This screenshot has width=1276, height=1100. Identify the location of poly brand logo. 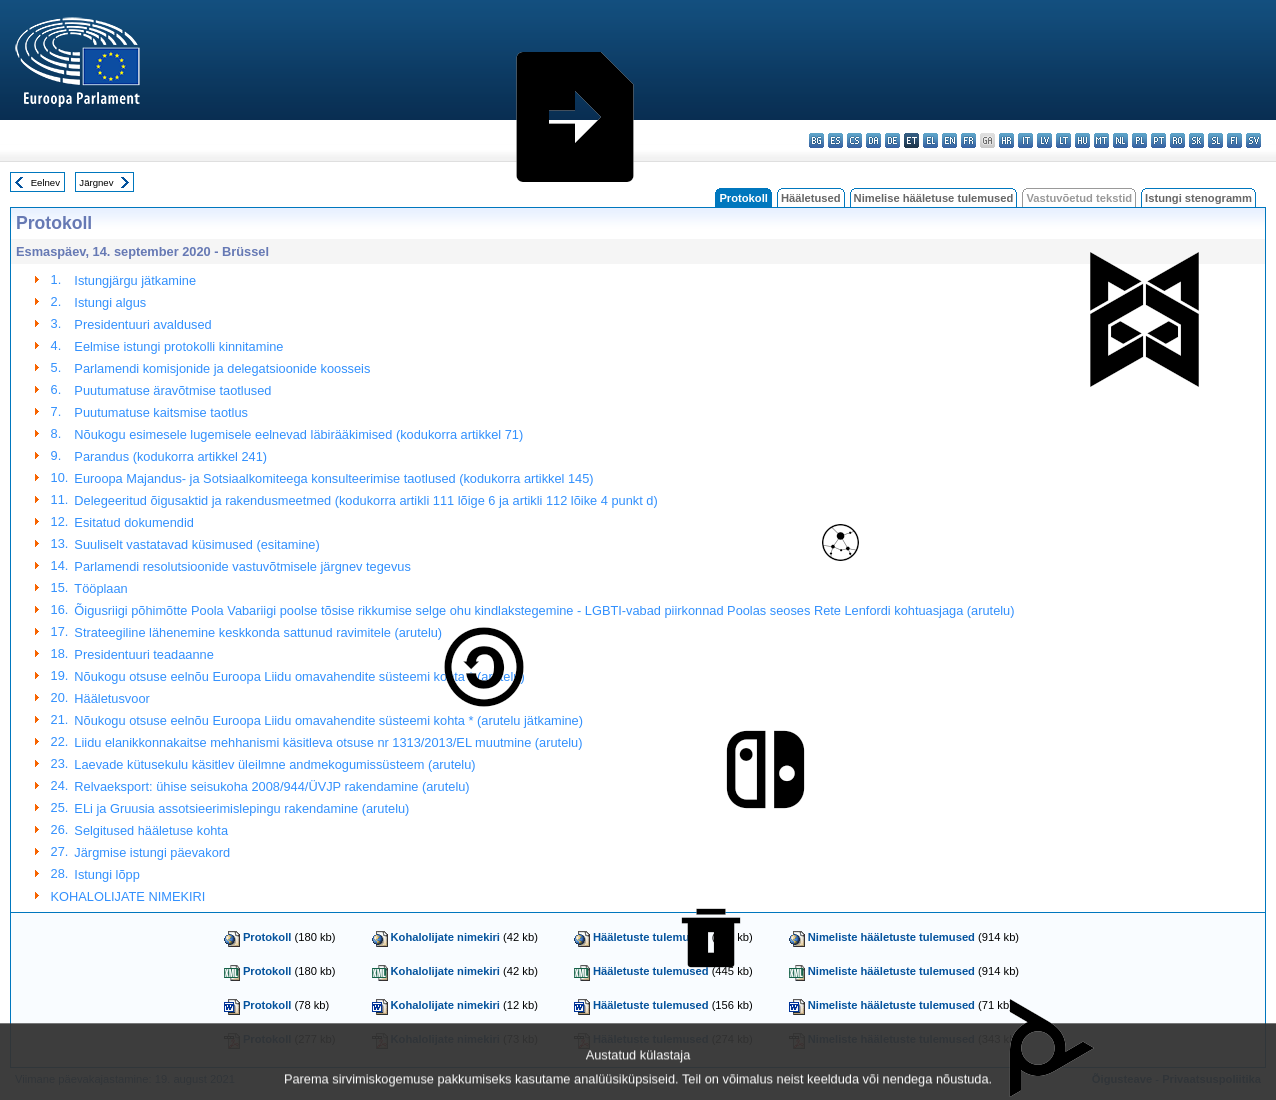
(1052, 1048).